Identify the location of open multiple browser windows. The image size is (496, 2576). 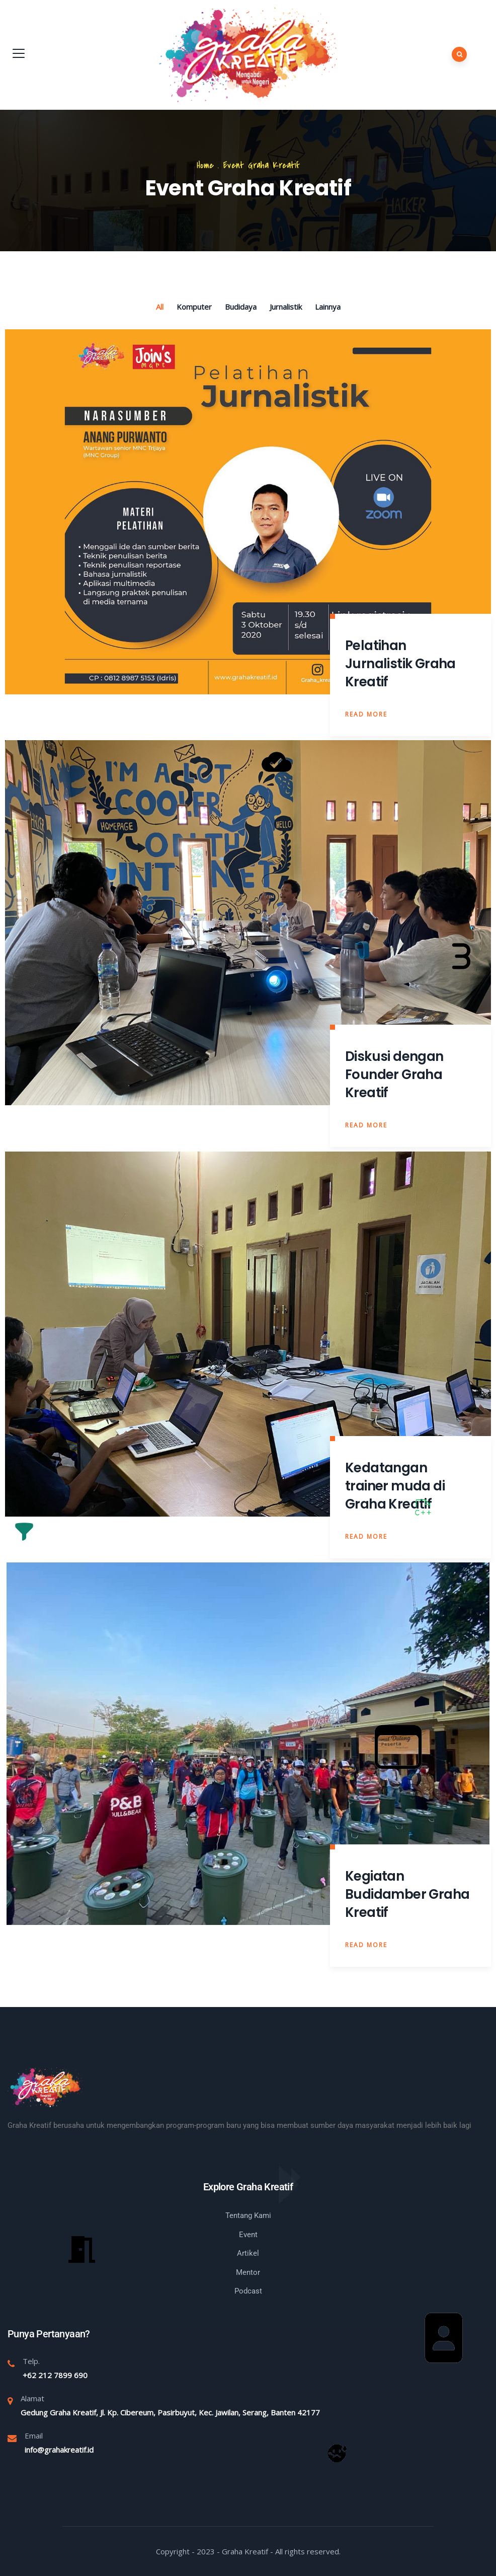
(398, 1747).